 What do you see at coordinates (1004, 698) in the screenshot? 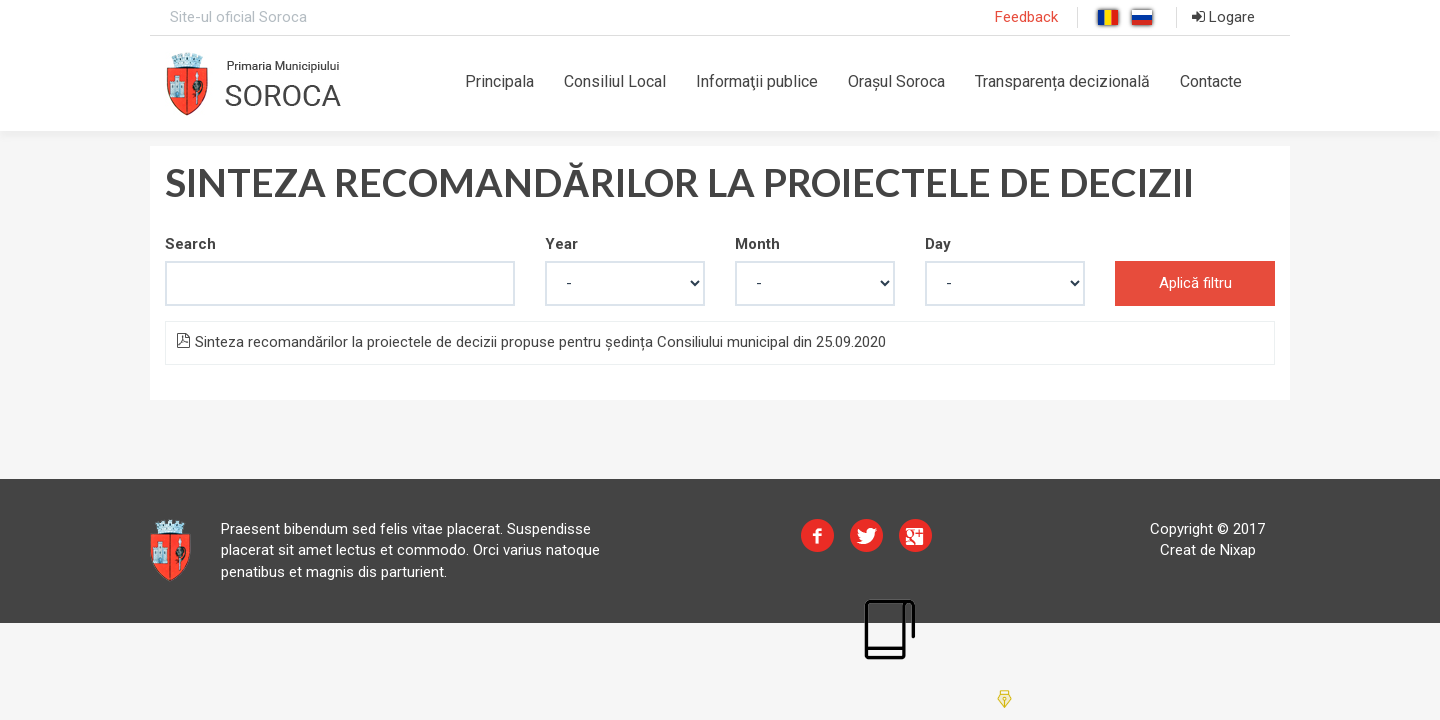
I see `access drawing or illustration tools` at bounding box center [1004, 698].